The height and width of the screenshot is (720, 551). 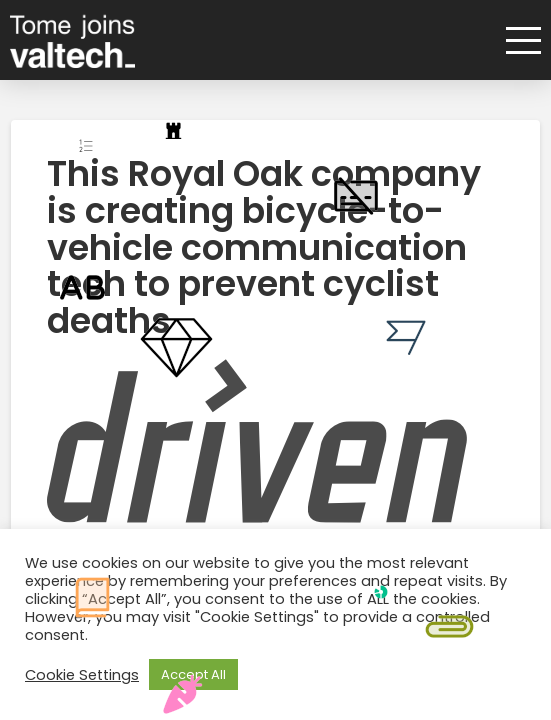 What do you see at coordinates (182, 695) in the screenshot?
I see `access food or grocery-related features` at bounding box center [182, 695].